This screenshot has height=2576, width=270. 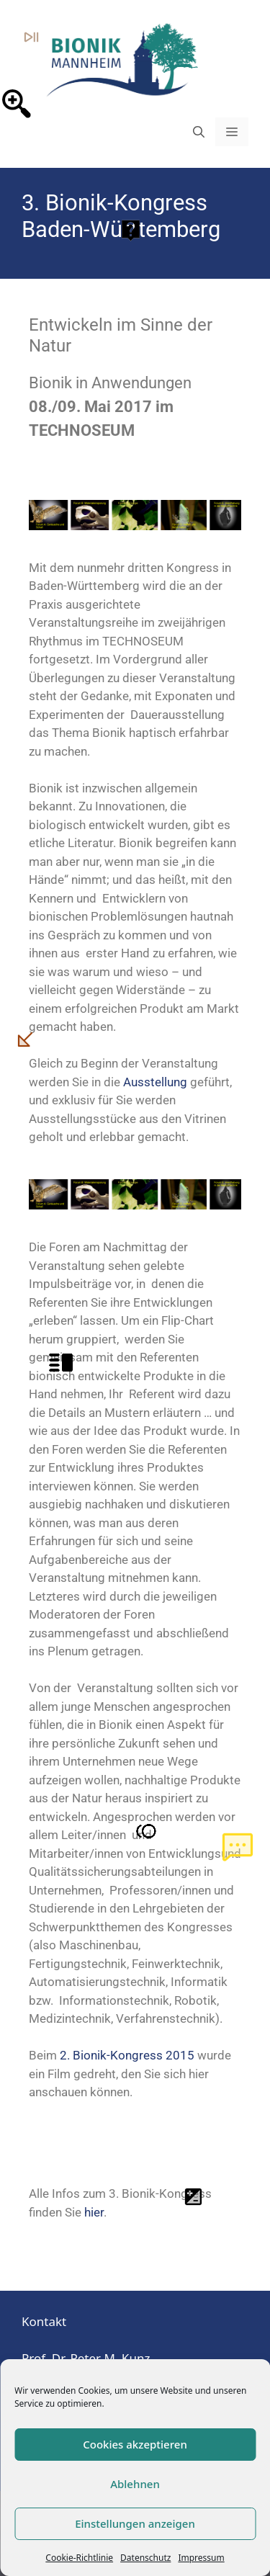 What do you see at coordinates (31, 37) in the screenshot?
I see `toggle between play and pause for media playback` at bounding box center [31, 37].